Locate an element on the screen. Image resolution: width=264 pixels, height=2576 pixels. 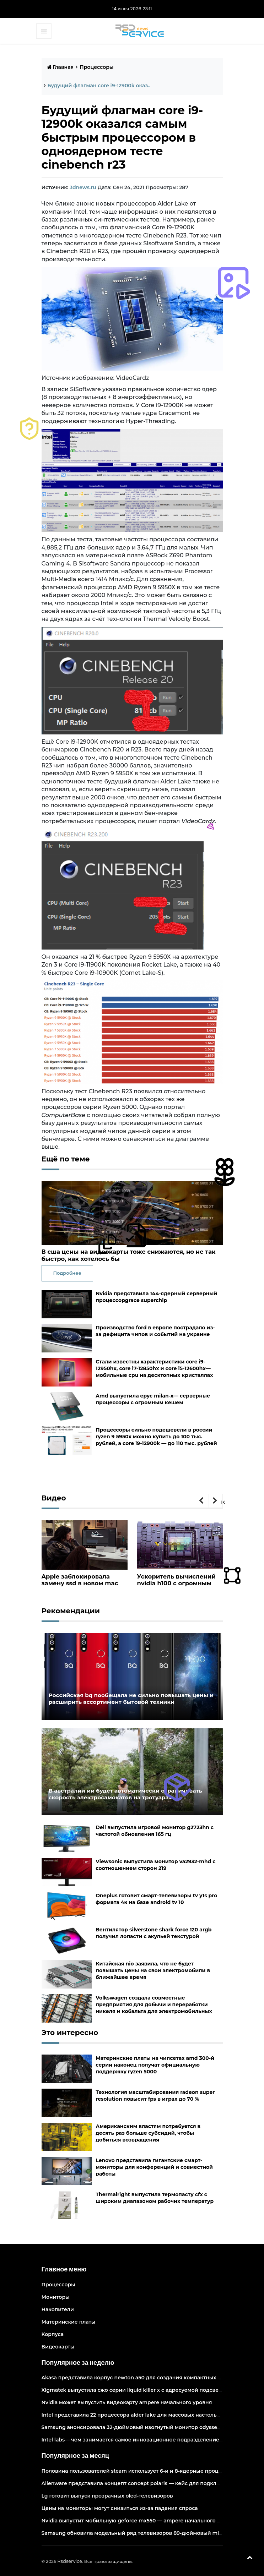
view stacked or grouped files is located at coordinates (107, 1244).